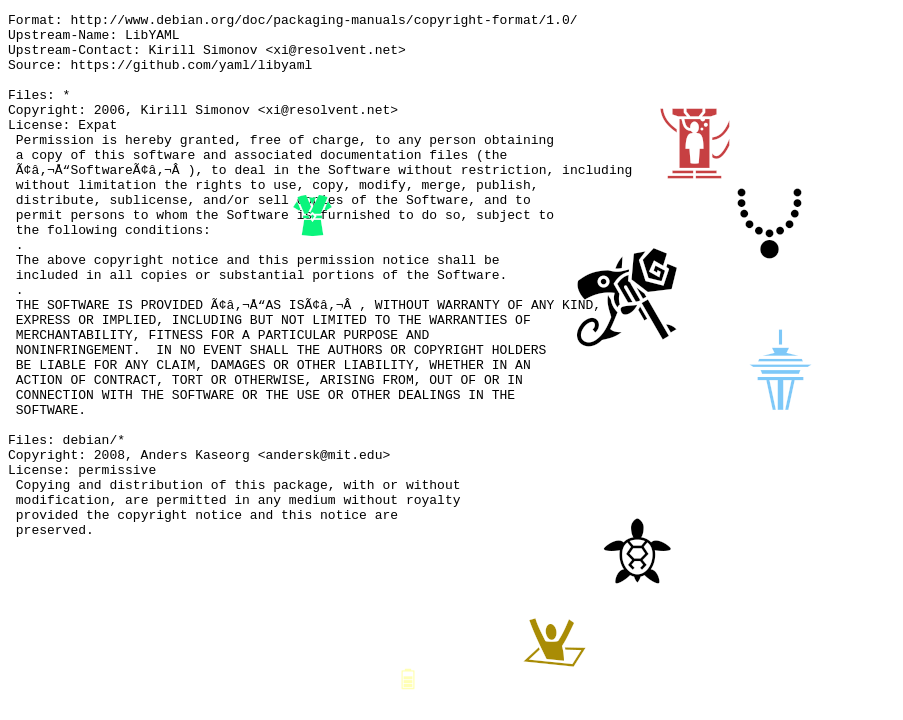 This screenshot has width=903, height=720. What do you see at coordinates (637, 551) in the screenshot?
I see `indicates slow loading or processing speed` at bounding box center [637, 551].